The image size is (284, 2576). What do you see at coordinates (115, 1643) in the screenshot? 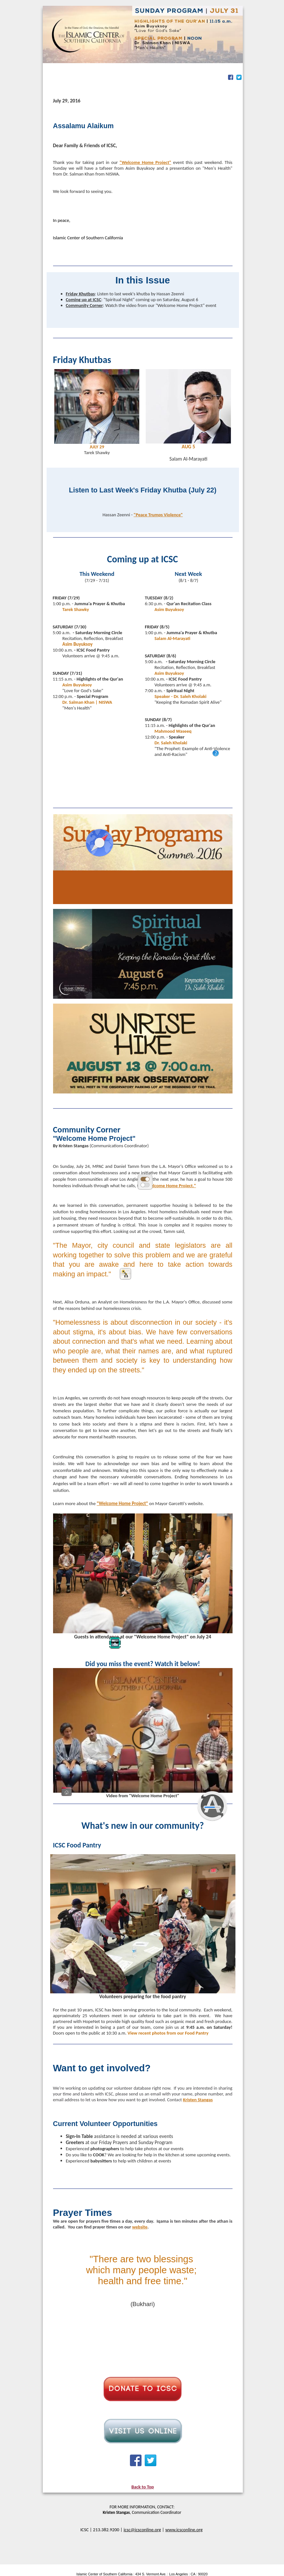
I see `open GPU Screen Recorder application` at bounding box center [115, 1643].